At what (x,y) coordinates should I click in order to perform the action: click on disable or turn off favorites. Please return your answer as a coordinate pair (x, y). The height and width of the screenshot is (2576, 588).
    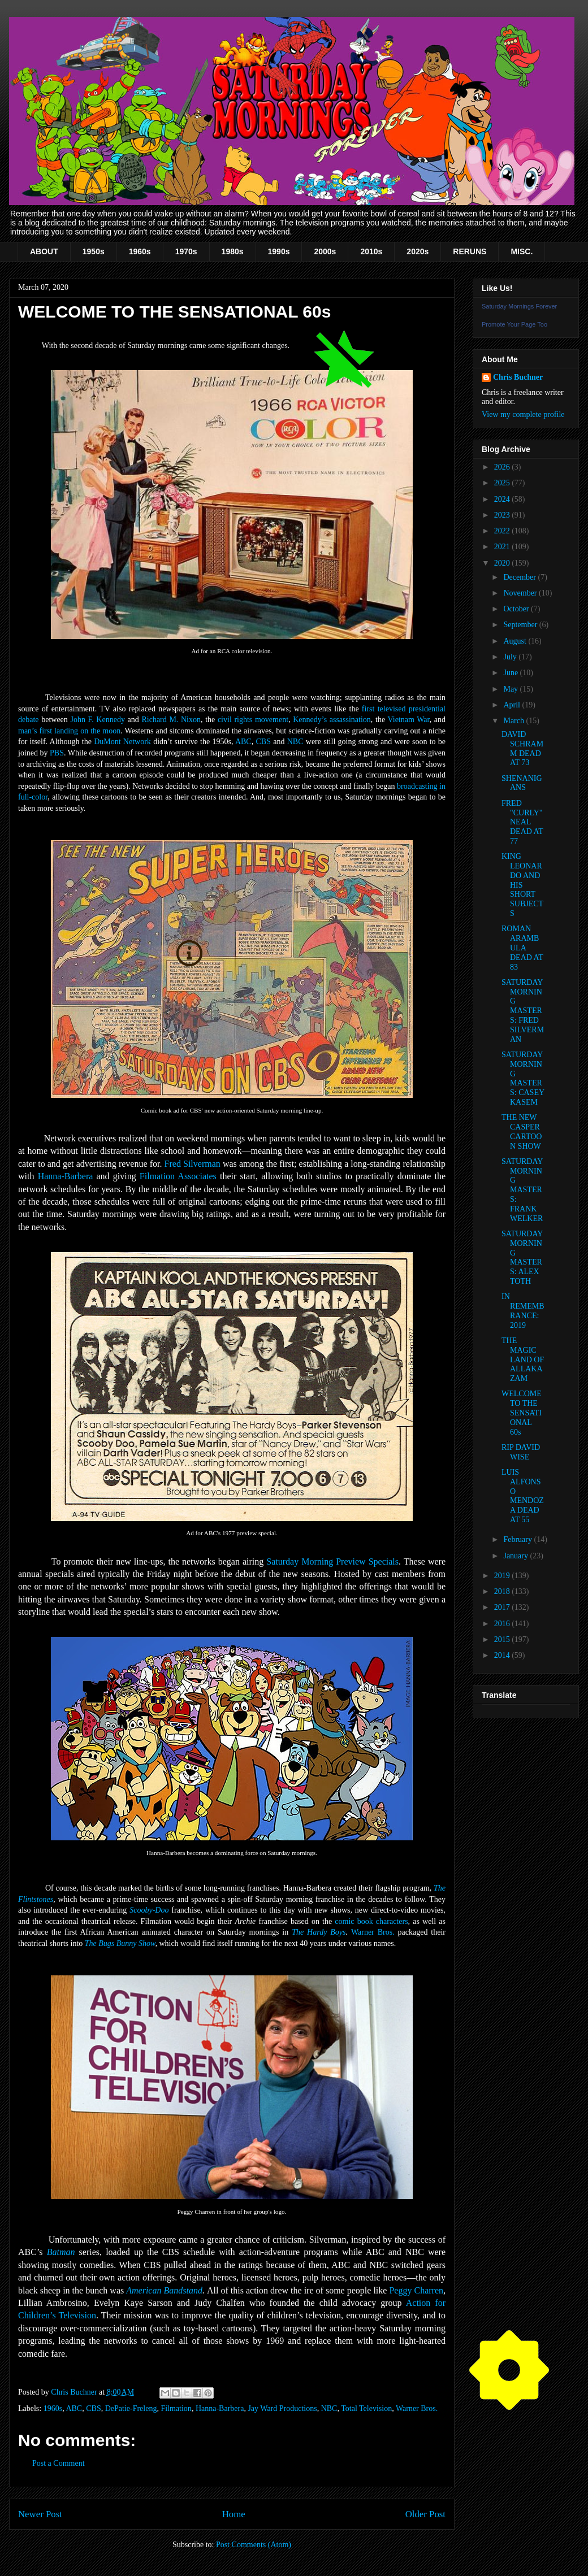
    Looking at the image, I should click on (344, 360).